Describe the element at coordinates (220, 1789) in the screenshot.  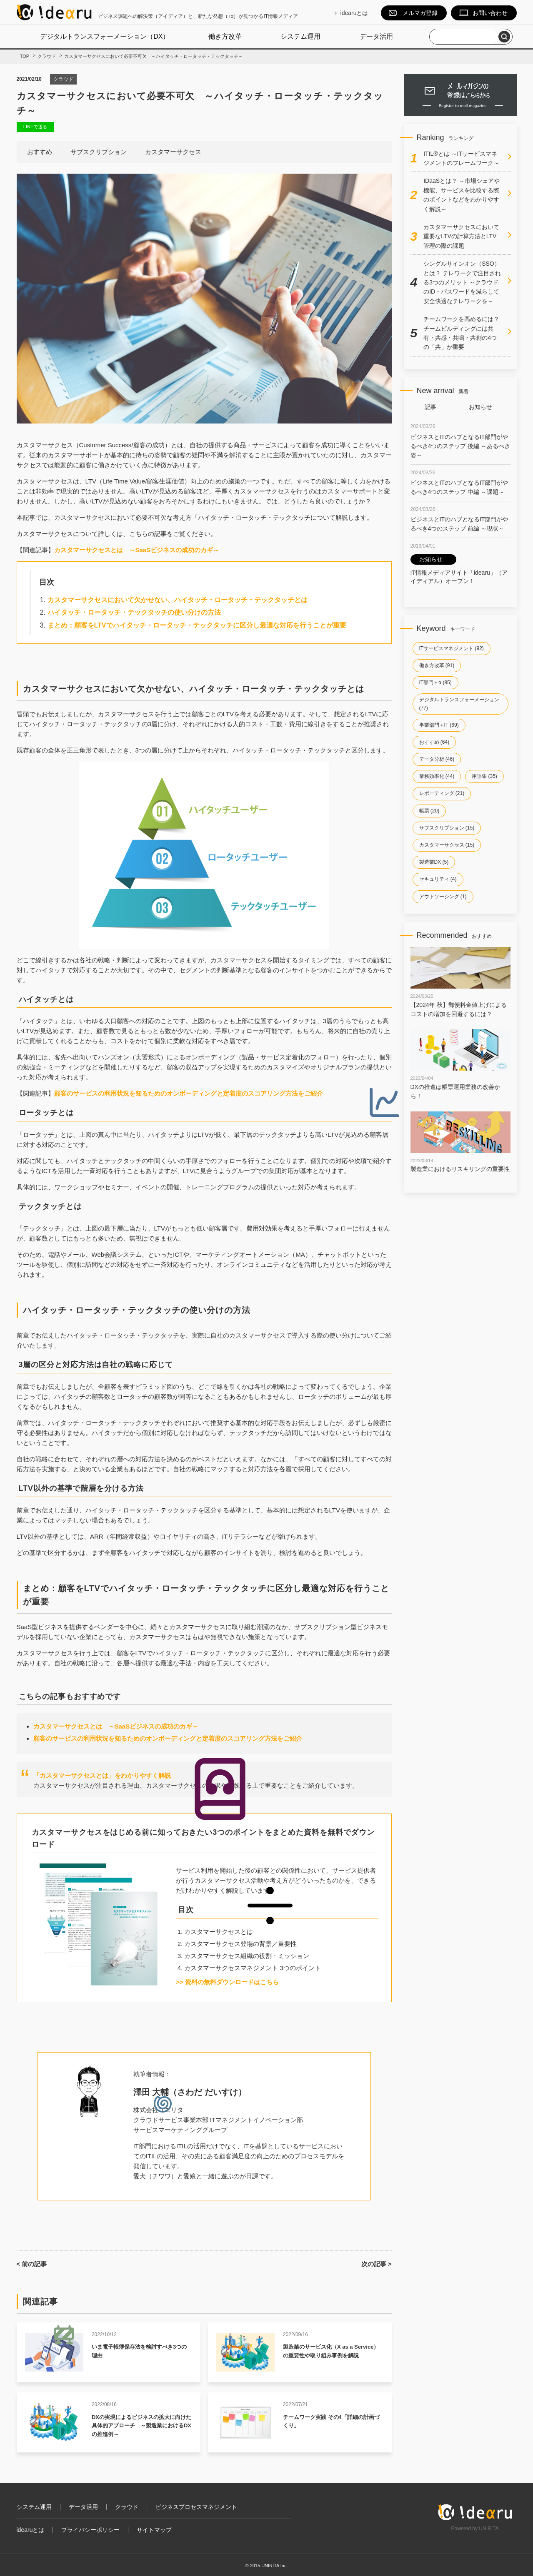
I see `access audiobook library` at that location.